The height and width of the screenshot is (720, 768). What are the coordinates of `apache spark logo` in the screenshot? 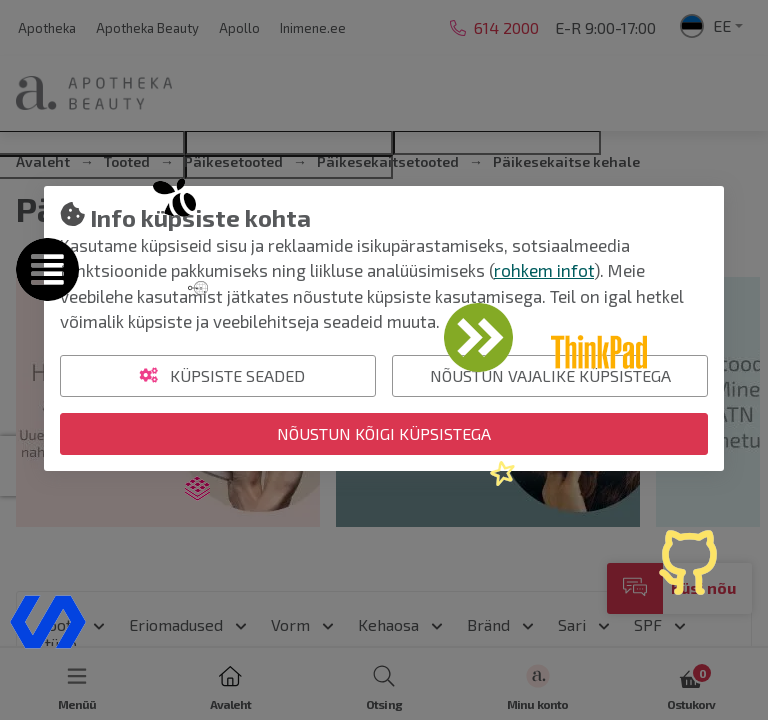 It's located at (502, 473).